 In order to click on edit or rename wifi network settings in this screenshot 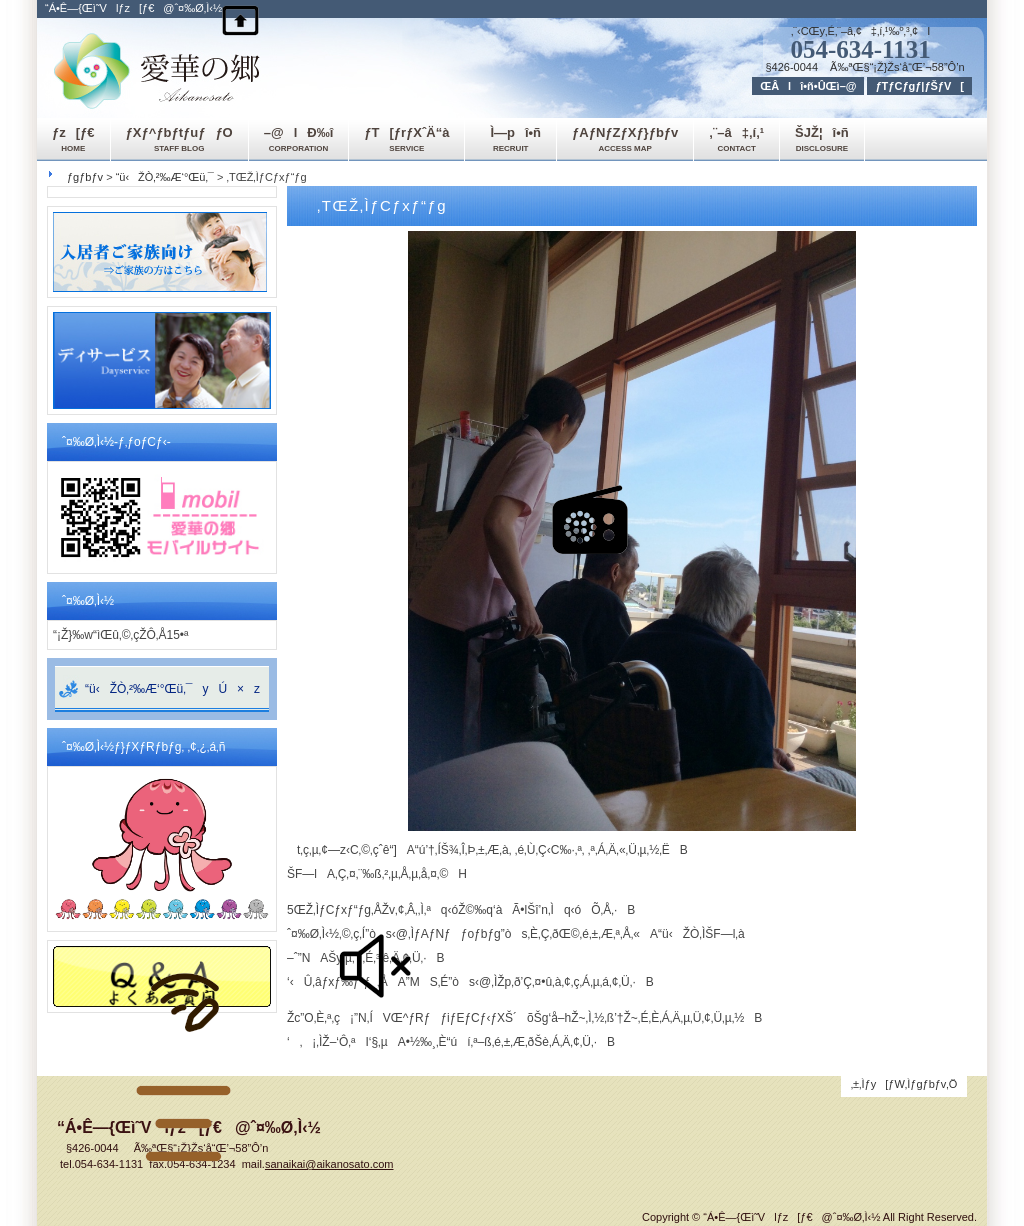, I will do `click(185, 998)`.